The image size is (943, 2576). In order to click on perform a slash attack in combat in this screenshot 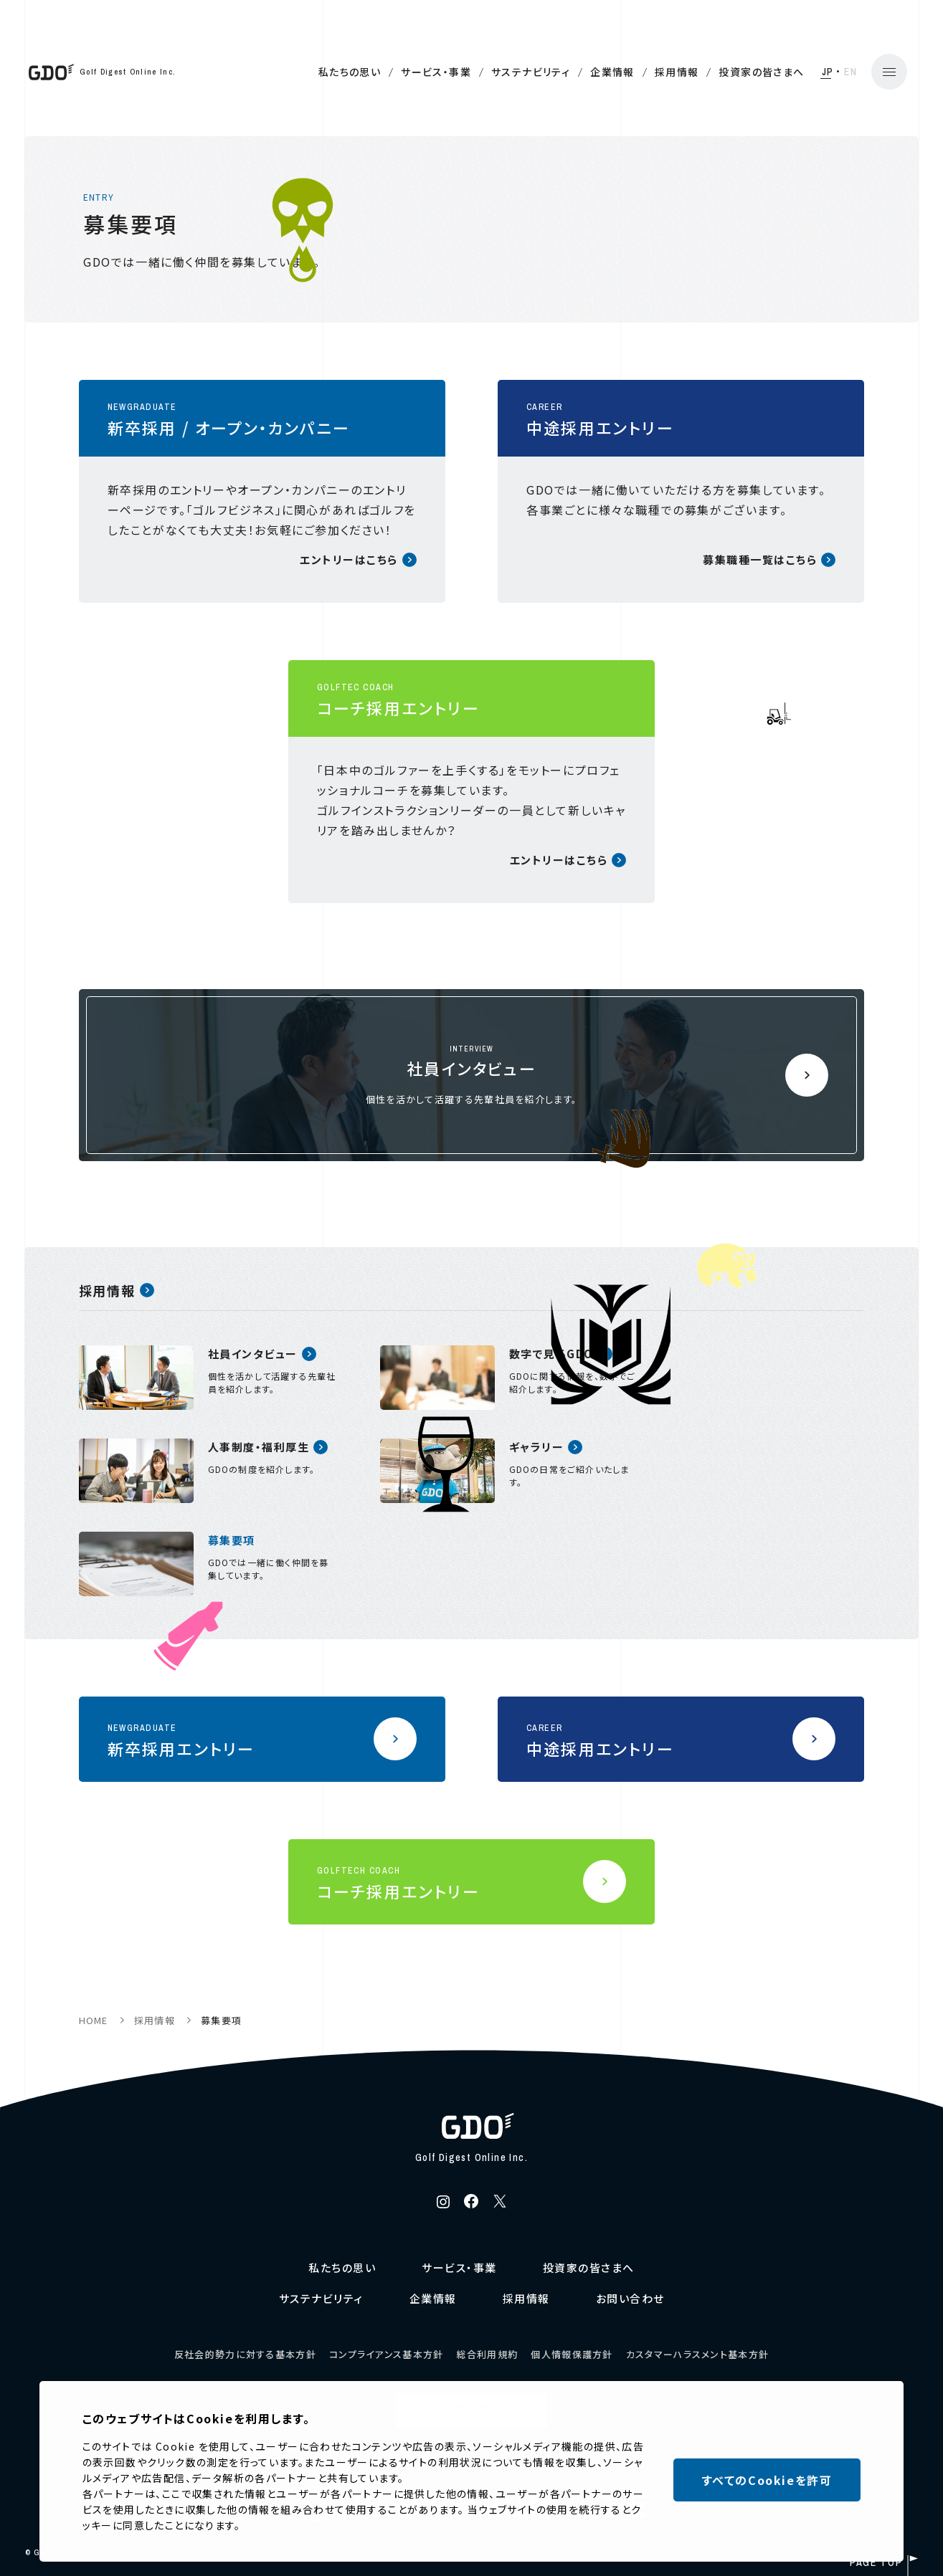, I will do `click(621, 1138)`.